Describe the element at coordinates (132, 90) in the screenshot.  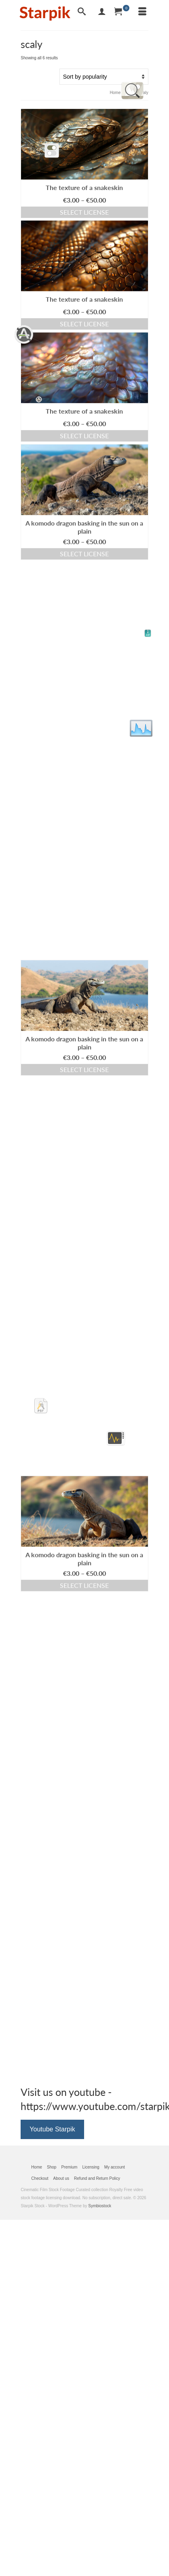
I see `open eye of gnome image viewer` at that location.